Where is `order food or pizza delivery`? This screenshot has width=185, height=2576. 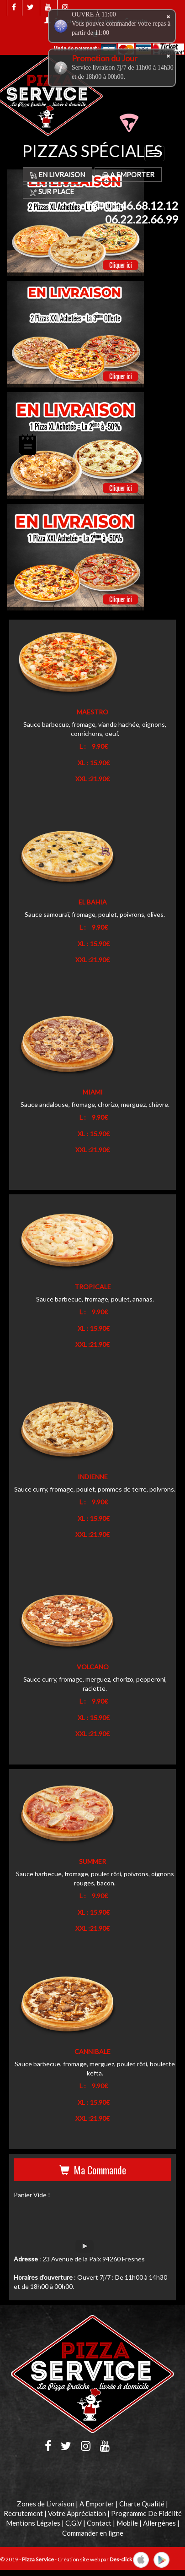
order food or pizza delivery is located at coordinates (129, 122).